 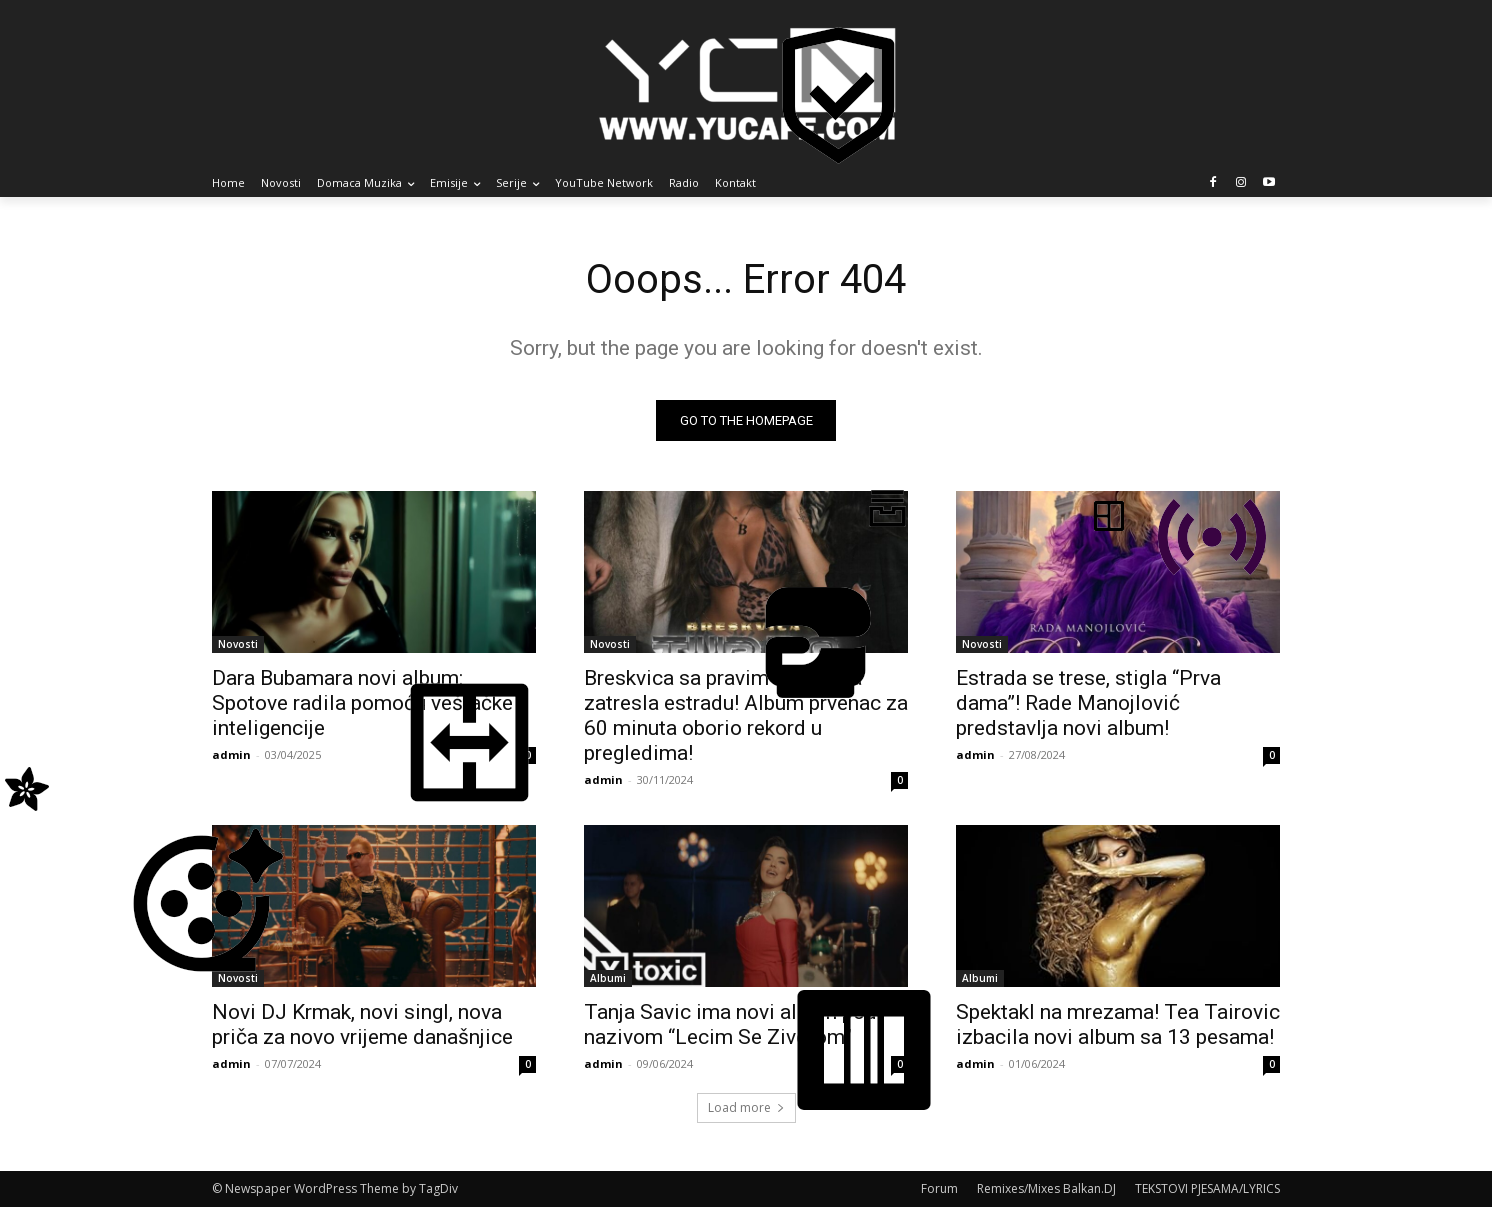 What do you see at coordinates (864, 1050) in the screenshot?
I see `scan a barcode or QR code` at bounding box center [864, 1050].